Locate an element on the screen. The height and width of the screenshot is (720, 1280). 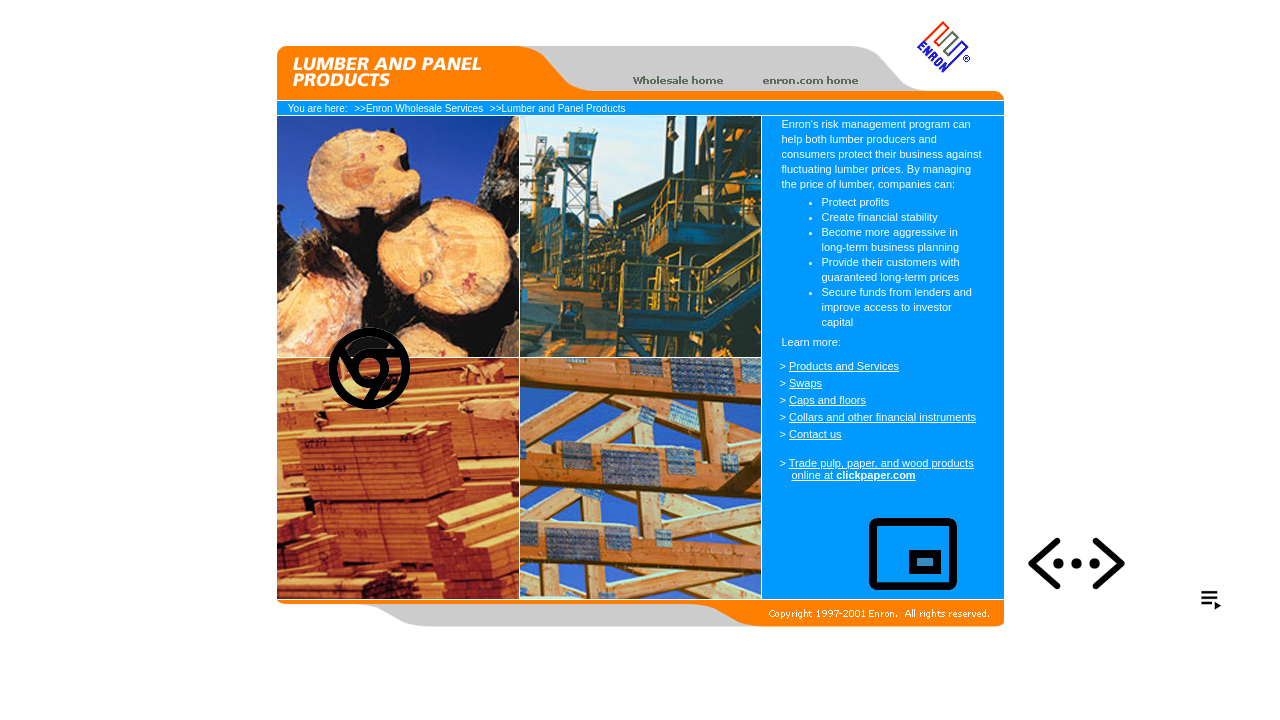
enable picture-in-picture mode is located at coordinates (913, 554).